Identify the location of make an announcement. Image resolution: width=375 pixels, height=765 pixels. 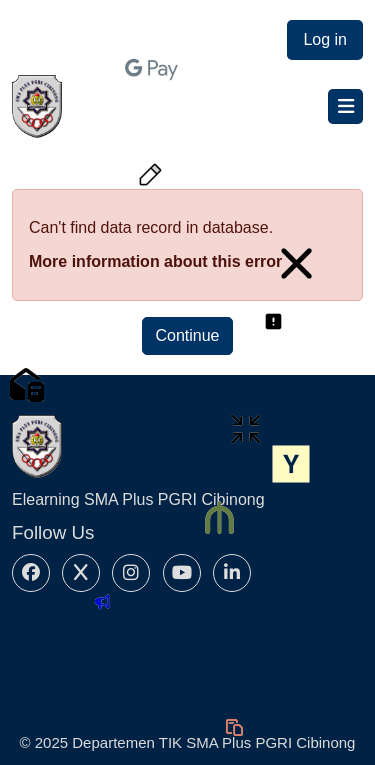
(102, 601).